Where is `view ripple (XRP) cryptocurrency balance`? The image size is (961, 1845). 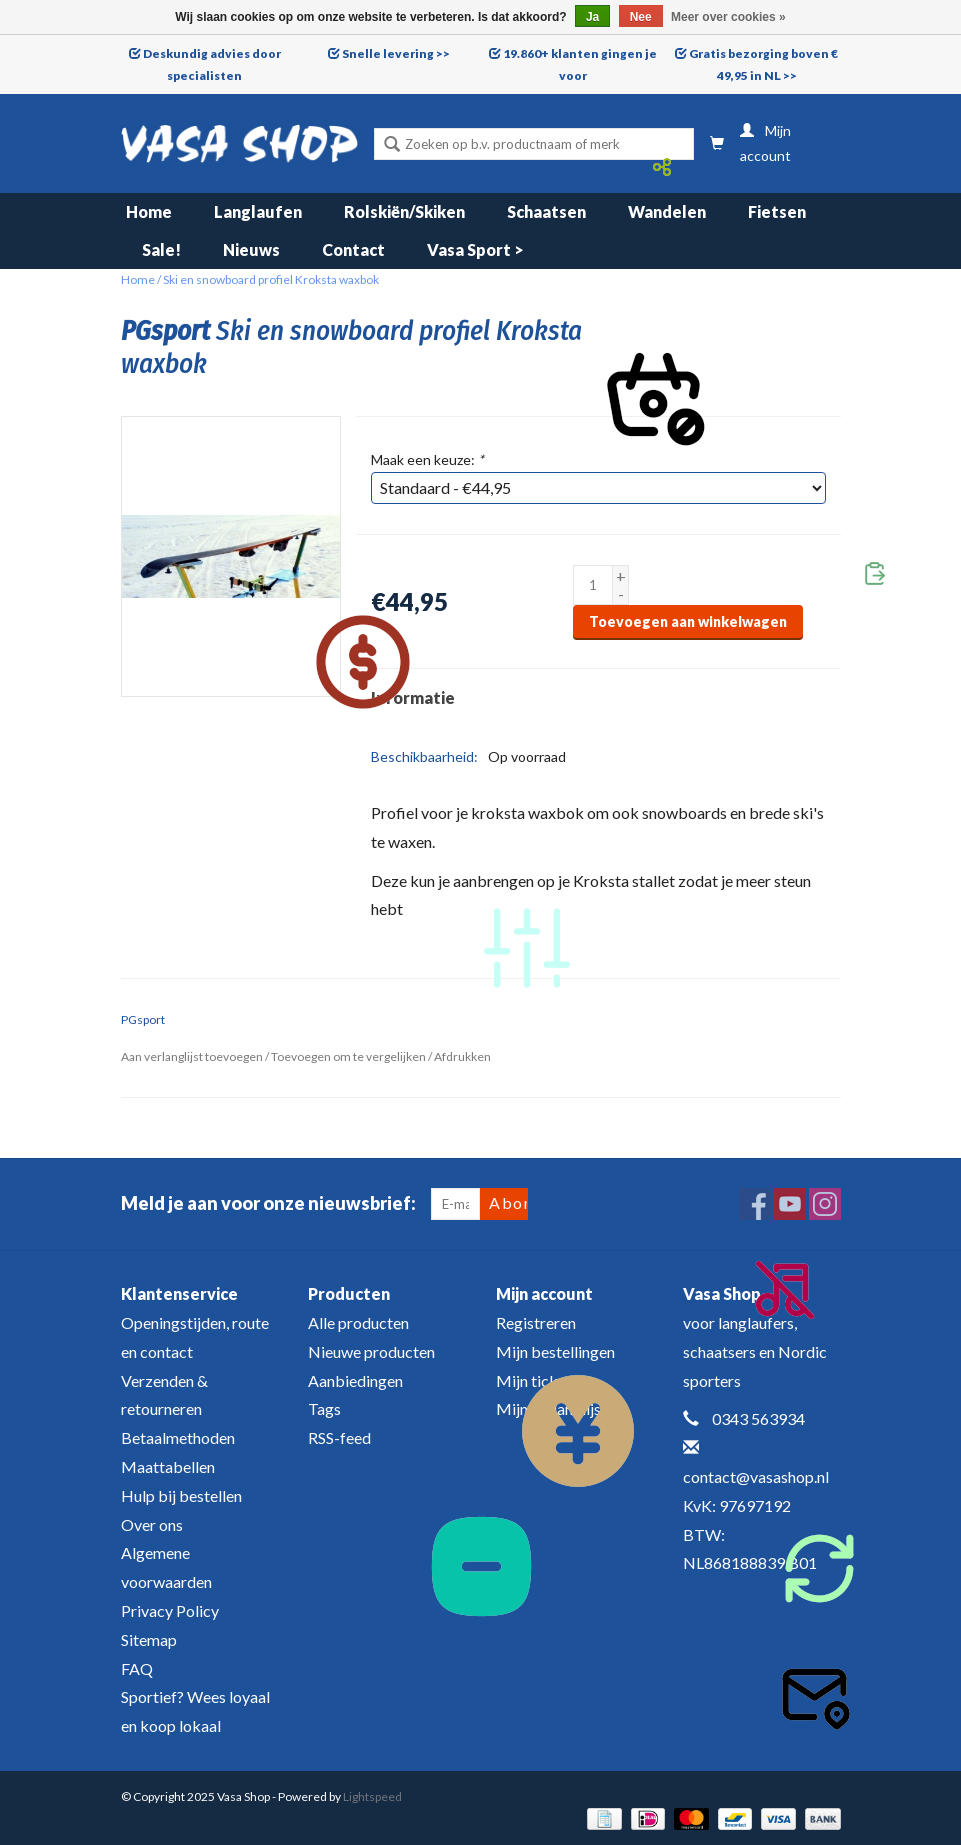 view ripple (XRP) cryptocurrency balance is located at coordinates (662, 167).